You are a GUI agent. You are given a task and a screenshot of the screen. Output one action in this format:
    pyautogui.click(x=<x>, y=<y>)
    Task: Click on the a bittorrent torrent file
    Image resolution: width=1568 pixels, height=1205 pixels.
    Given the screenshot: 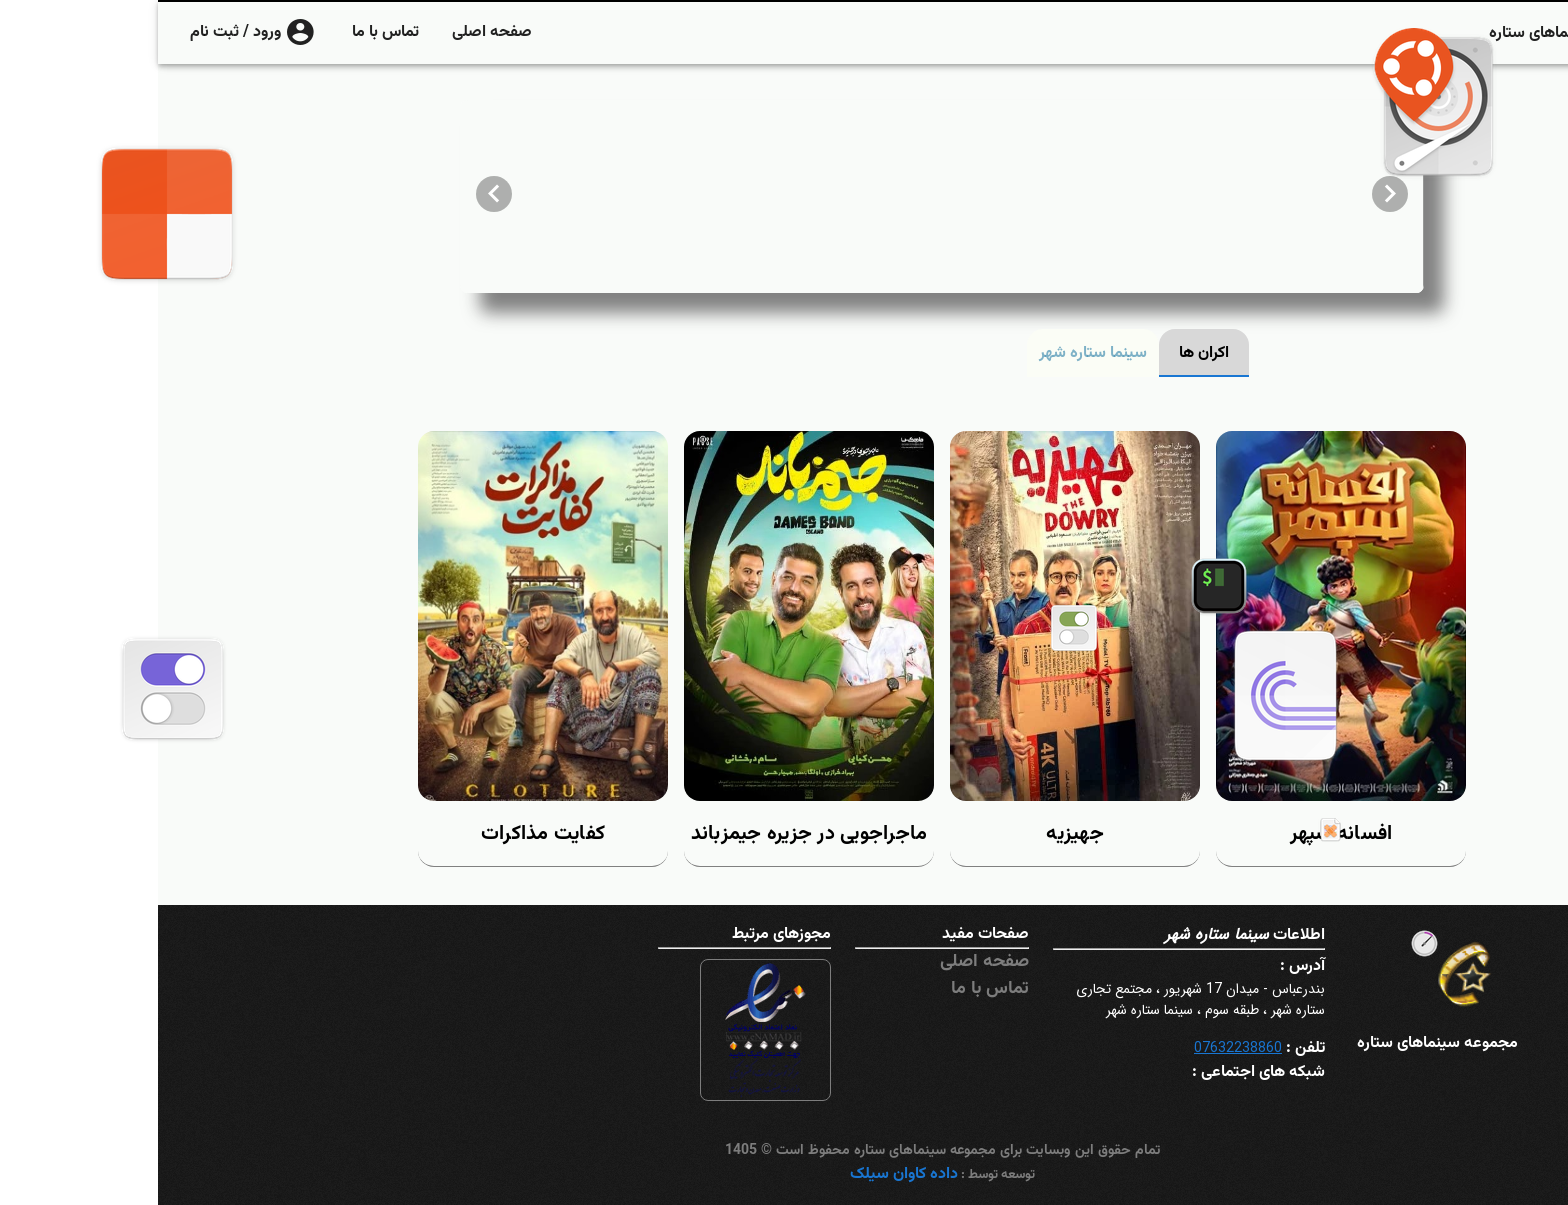 What is the action you would take?
    pyautogui.click(x=1285, y=695)
    